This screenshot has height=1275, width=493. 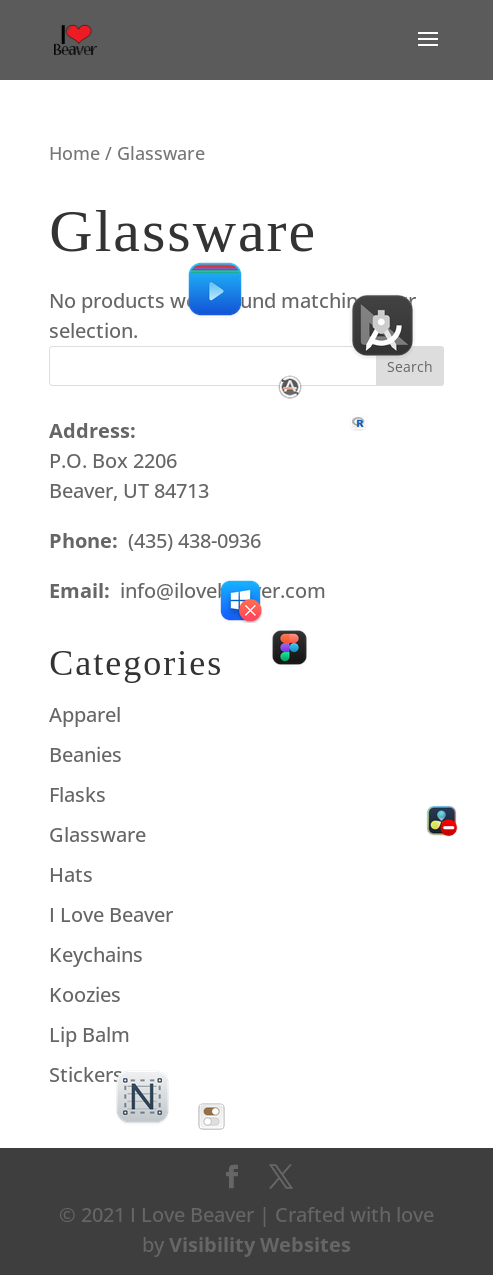 I want to click on open R statistical computing application, so click(x=358, y=422).